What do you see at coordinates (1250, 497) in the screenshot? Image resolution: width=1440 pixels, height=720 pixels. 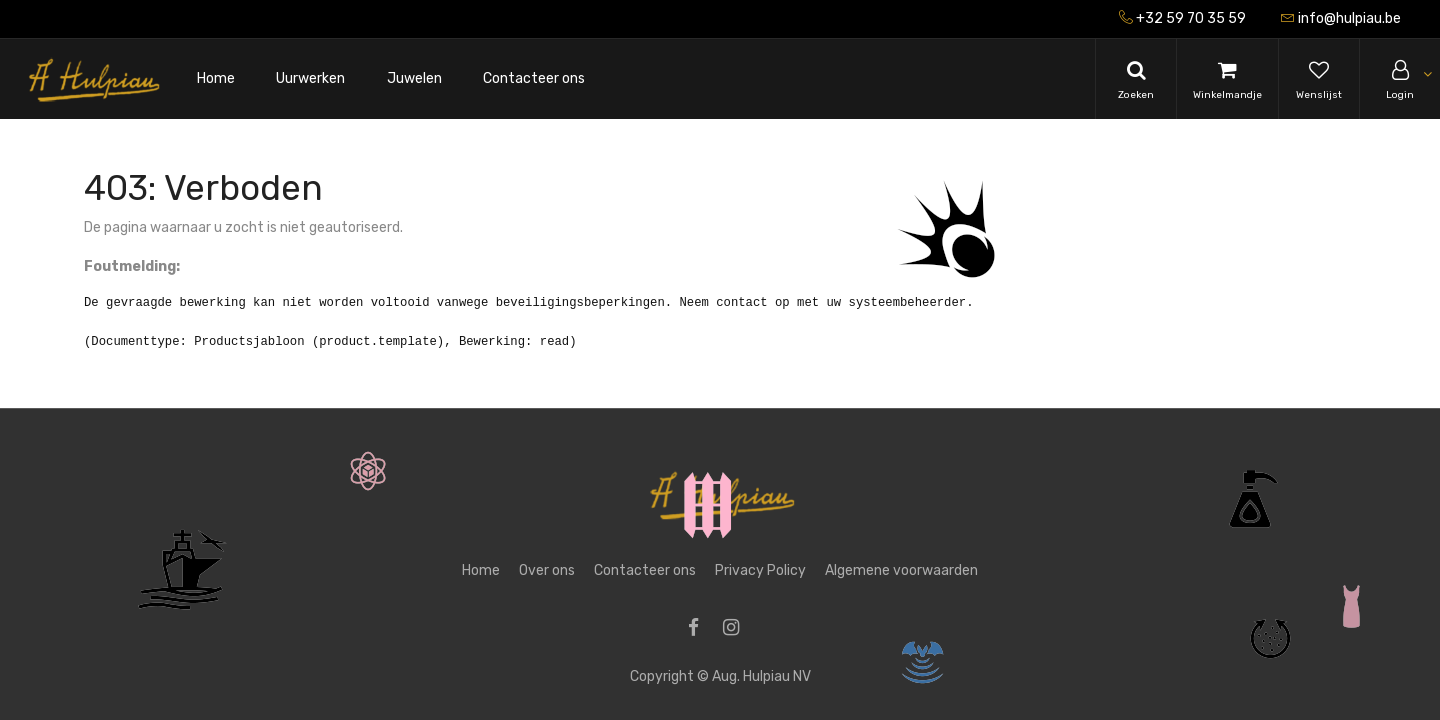 I see `indicates soap or hand washing station` at bounding box center [1250, 497].